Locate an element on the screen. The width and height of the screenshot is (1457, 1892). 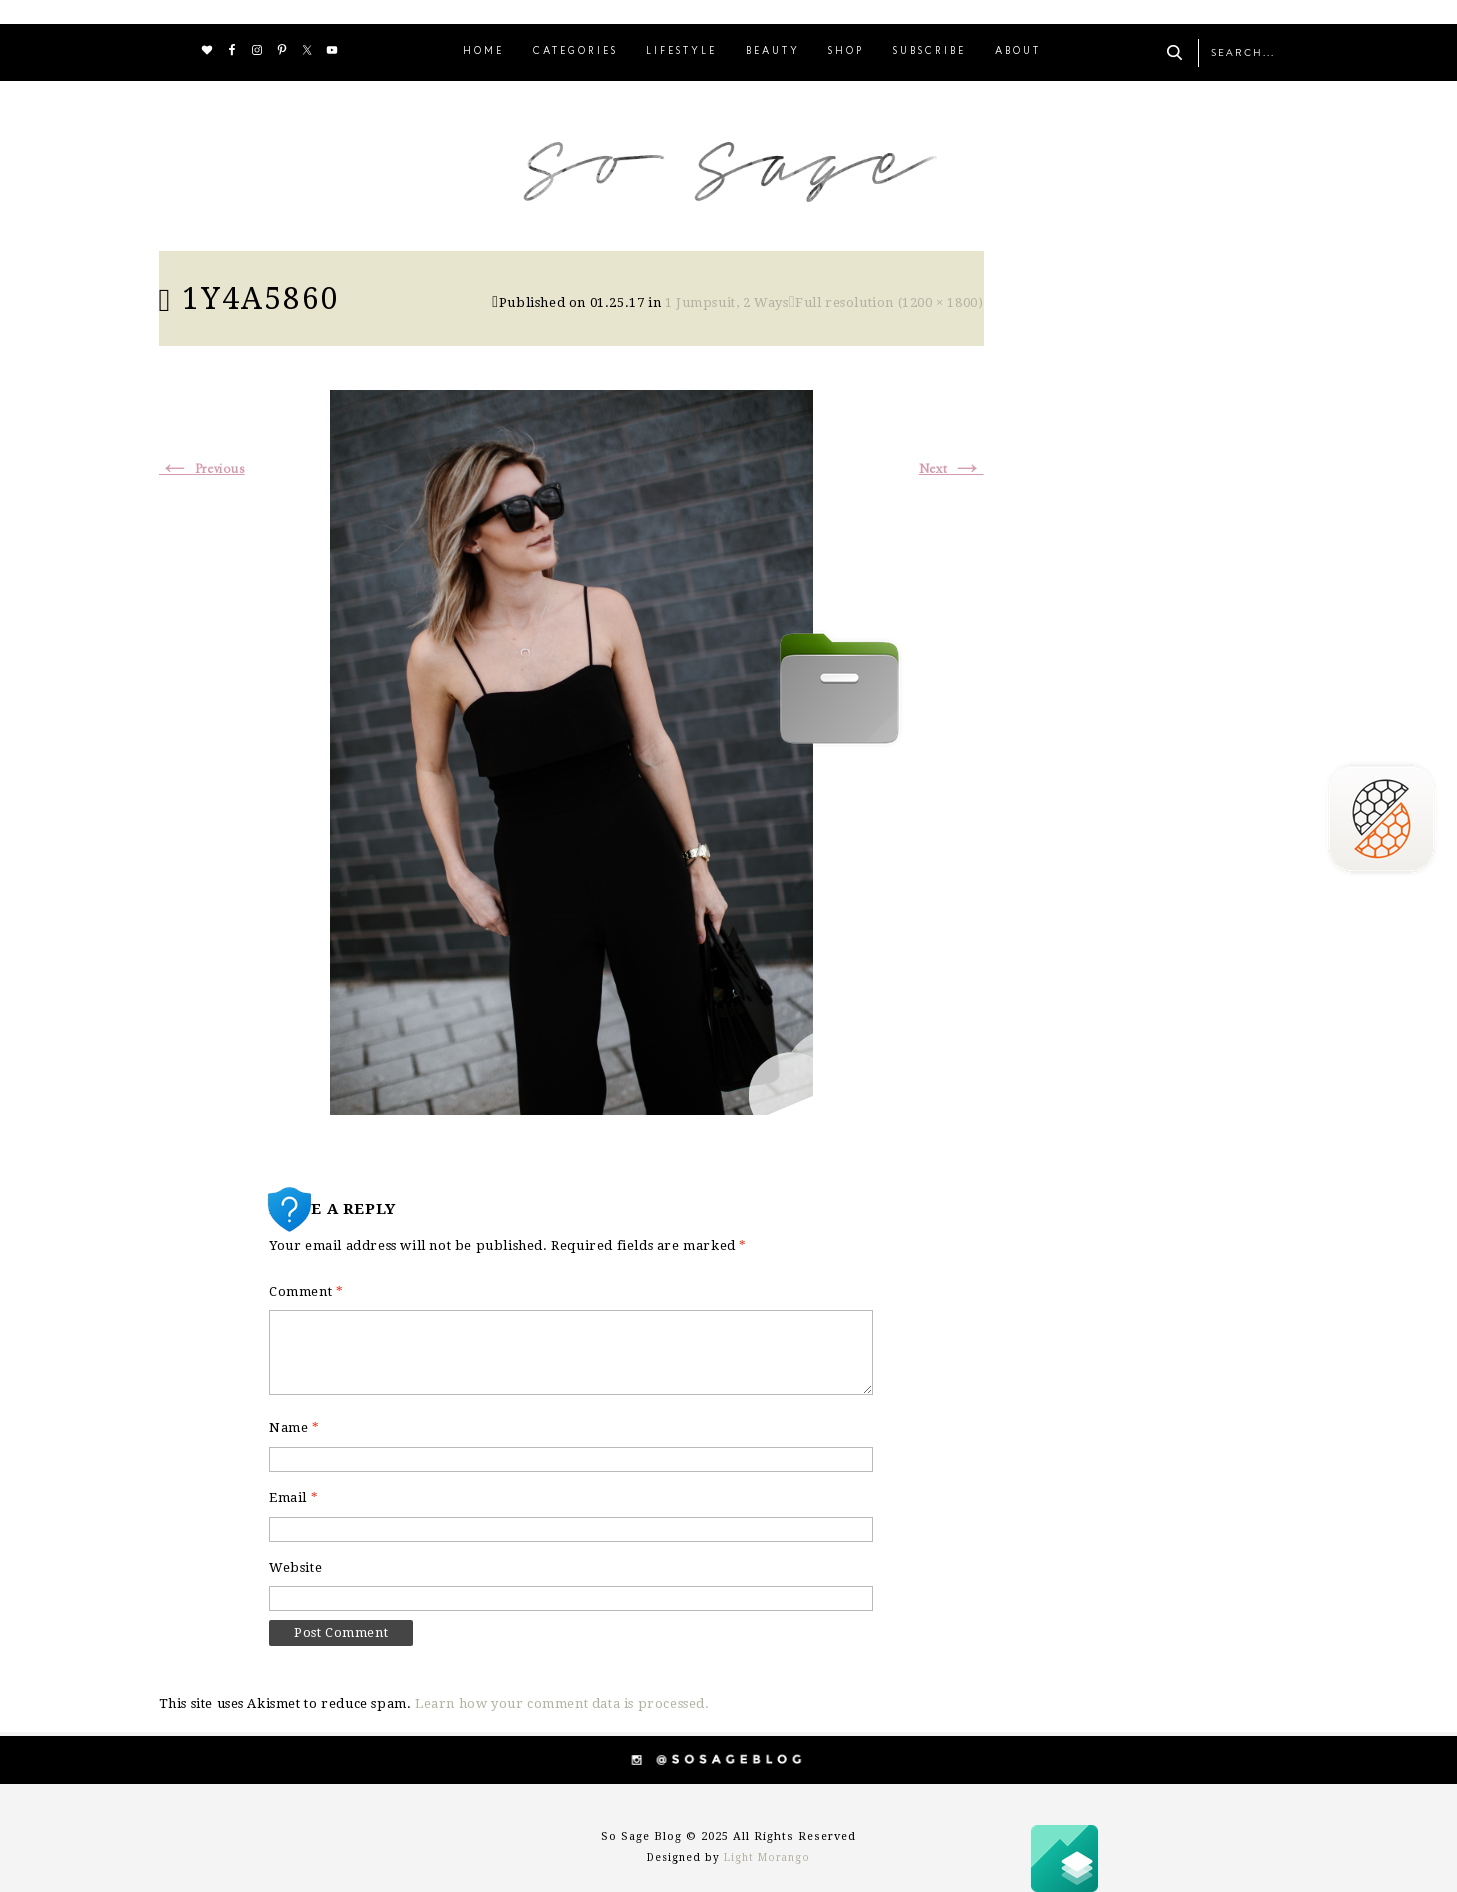
open Prusa GCode Viewer app is located at coordinates (1381, 818).